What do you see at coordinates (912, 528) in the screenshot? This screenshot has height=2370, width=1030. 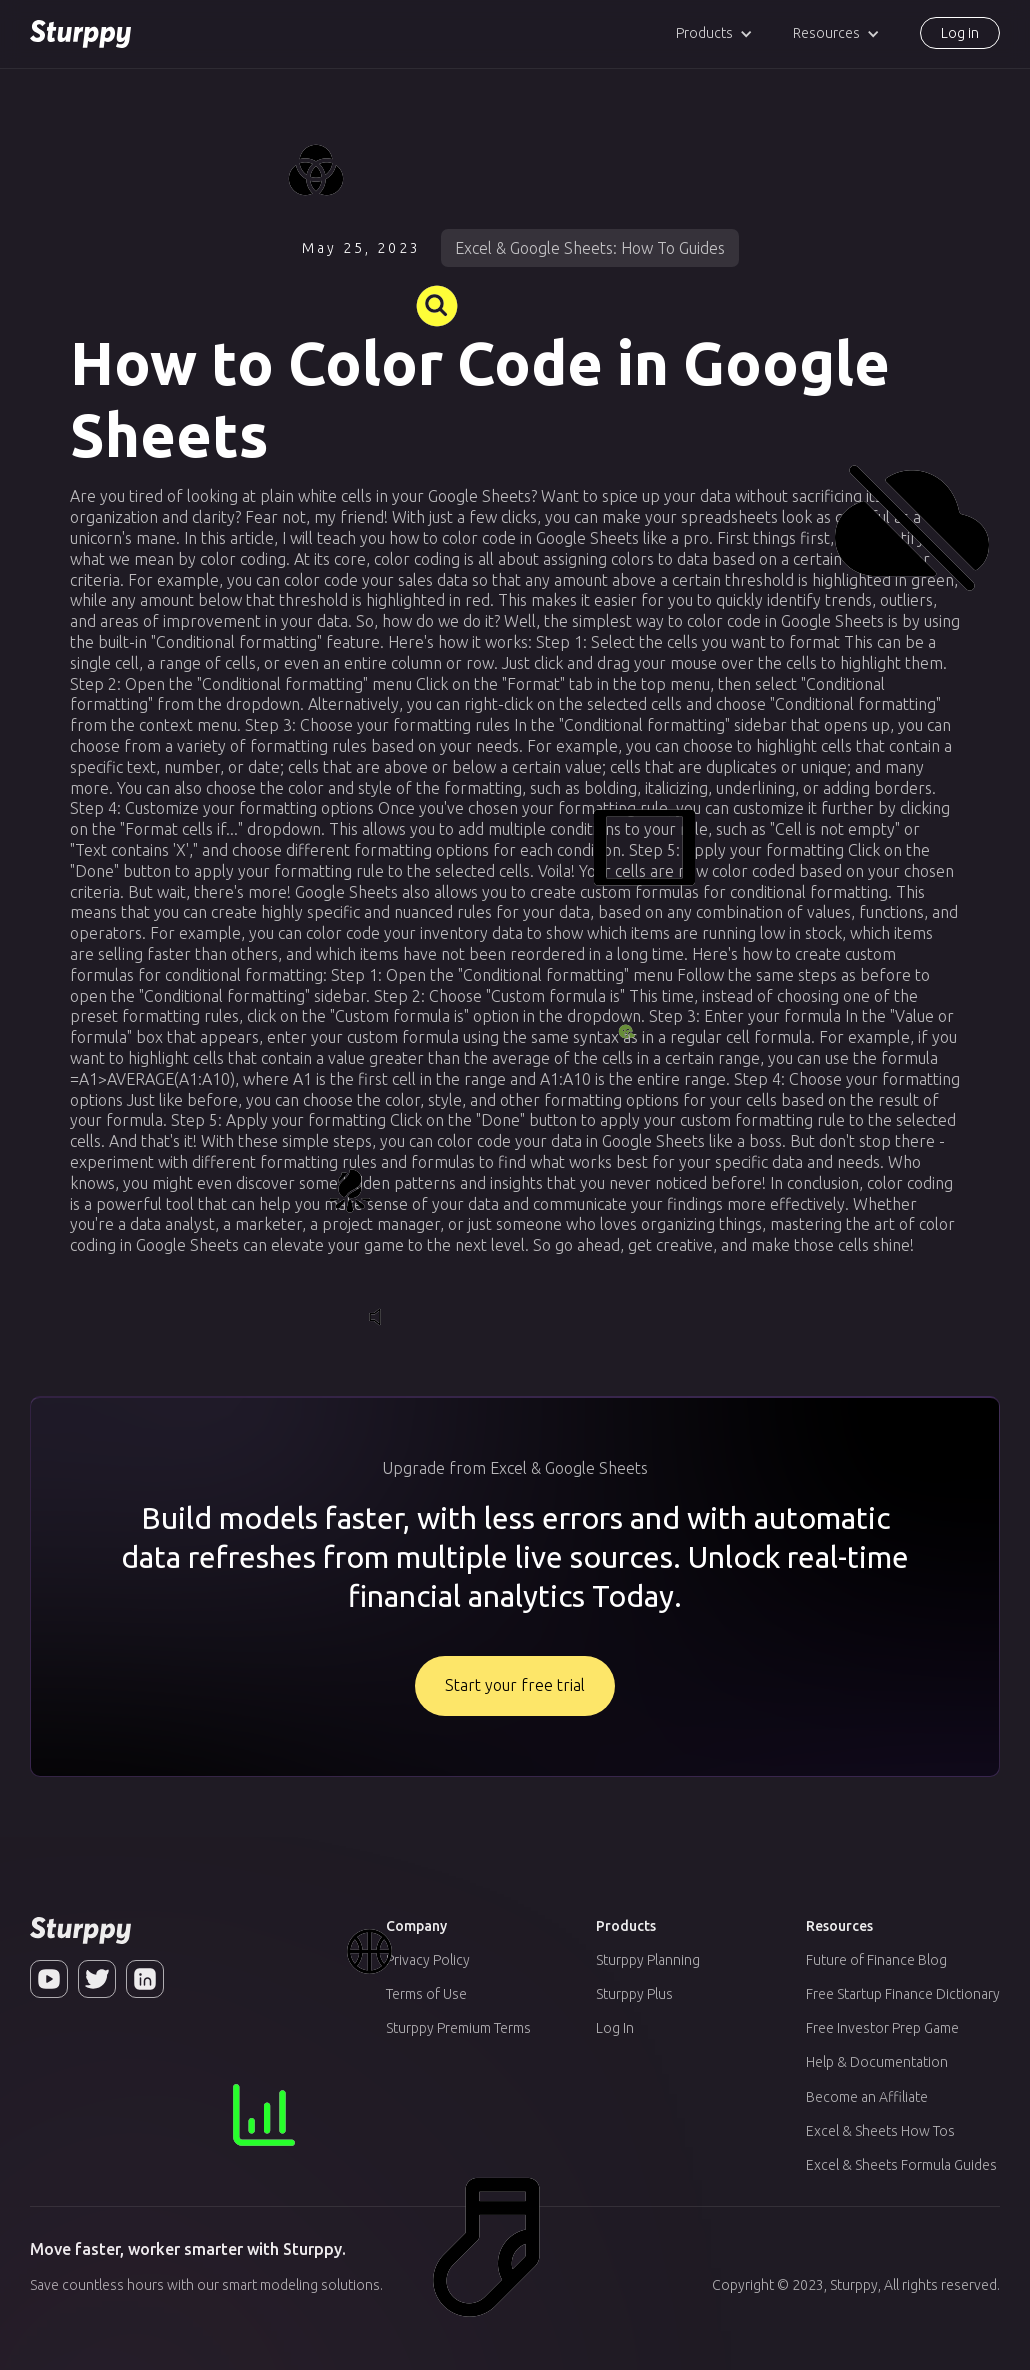 I see `indicates no cloud connection available` at bounding box center [912, 528].